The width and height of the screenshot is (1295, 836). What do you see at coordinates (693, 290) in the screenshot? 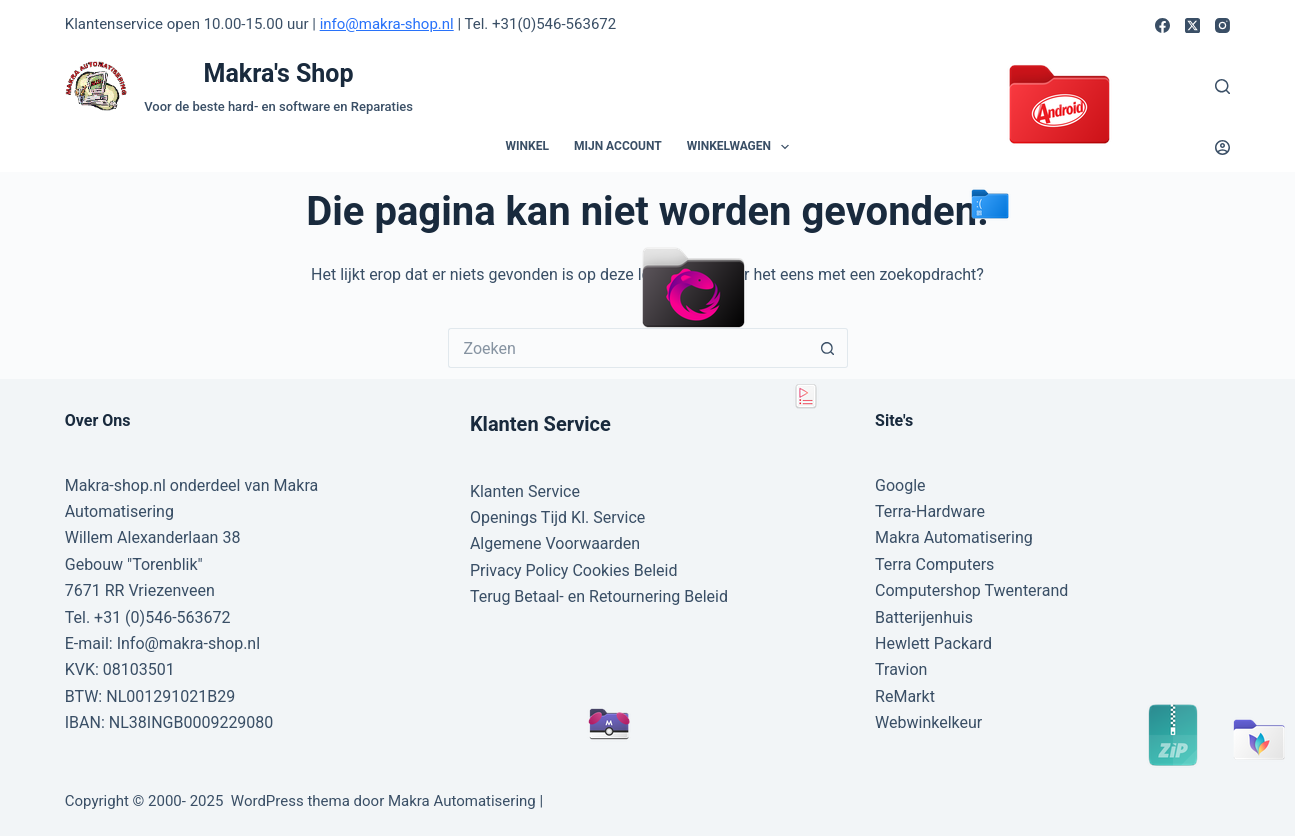
I see `open reactivex project folder` at bounding box center [693, 290].